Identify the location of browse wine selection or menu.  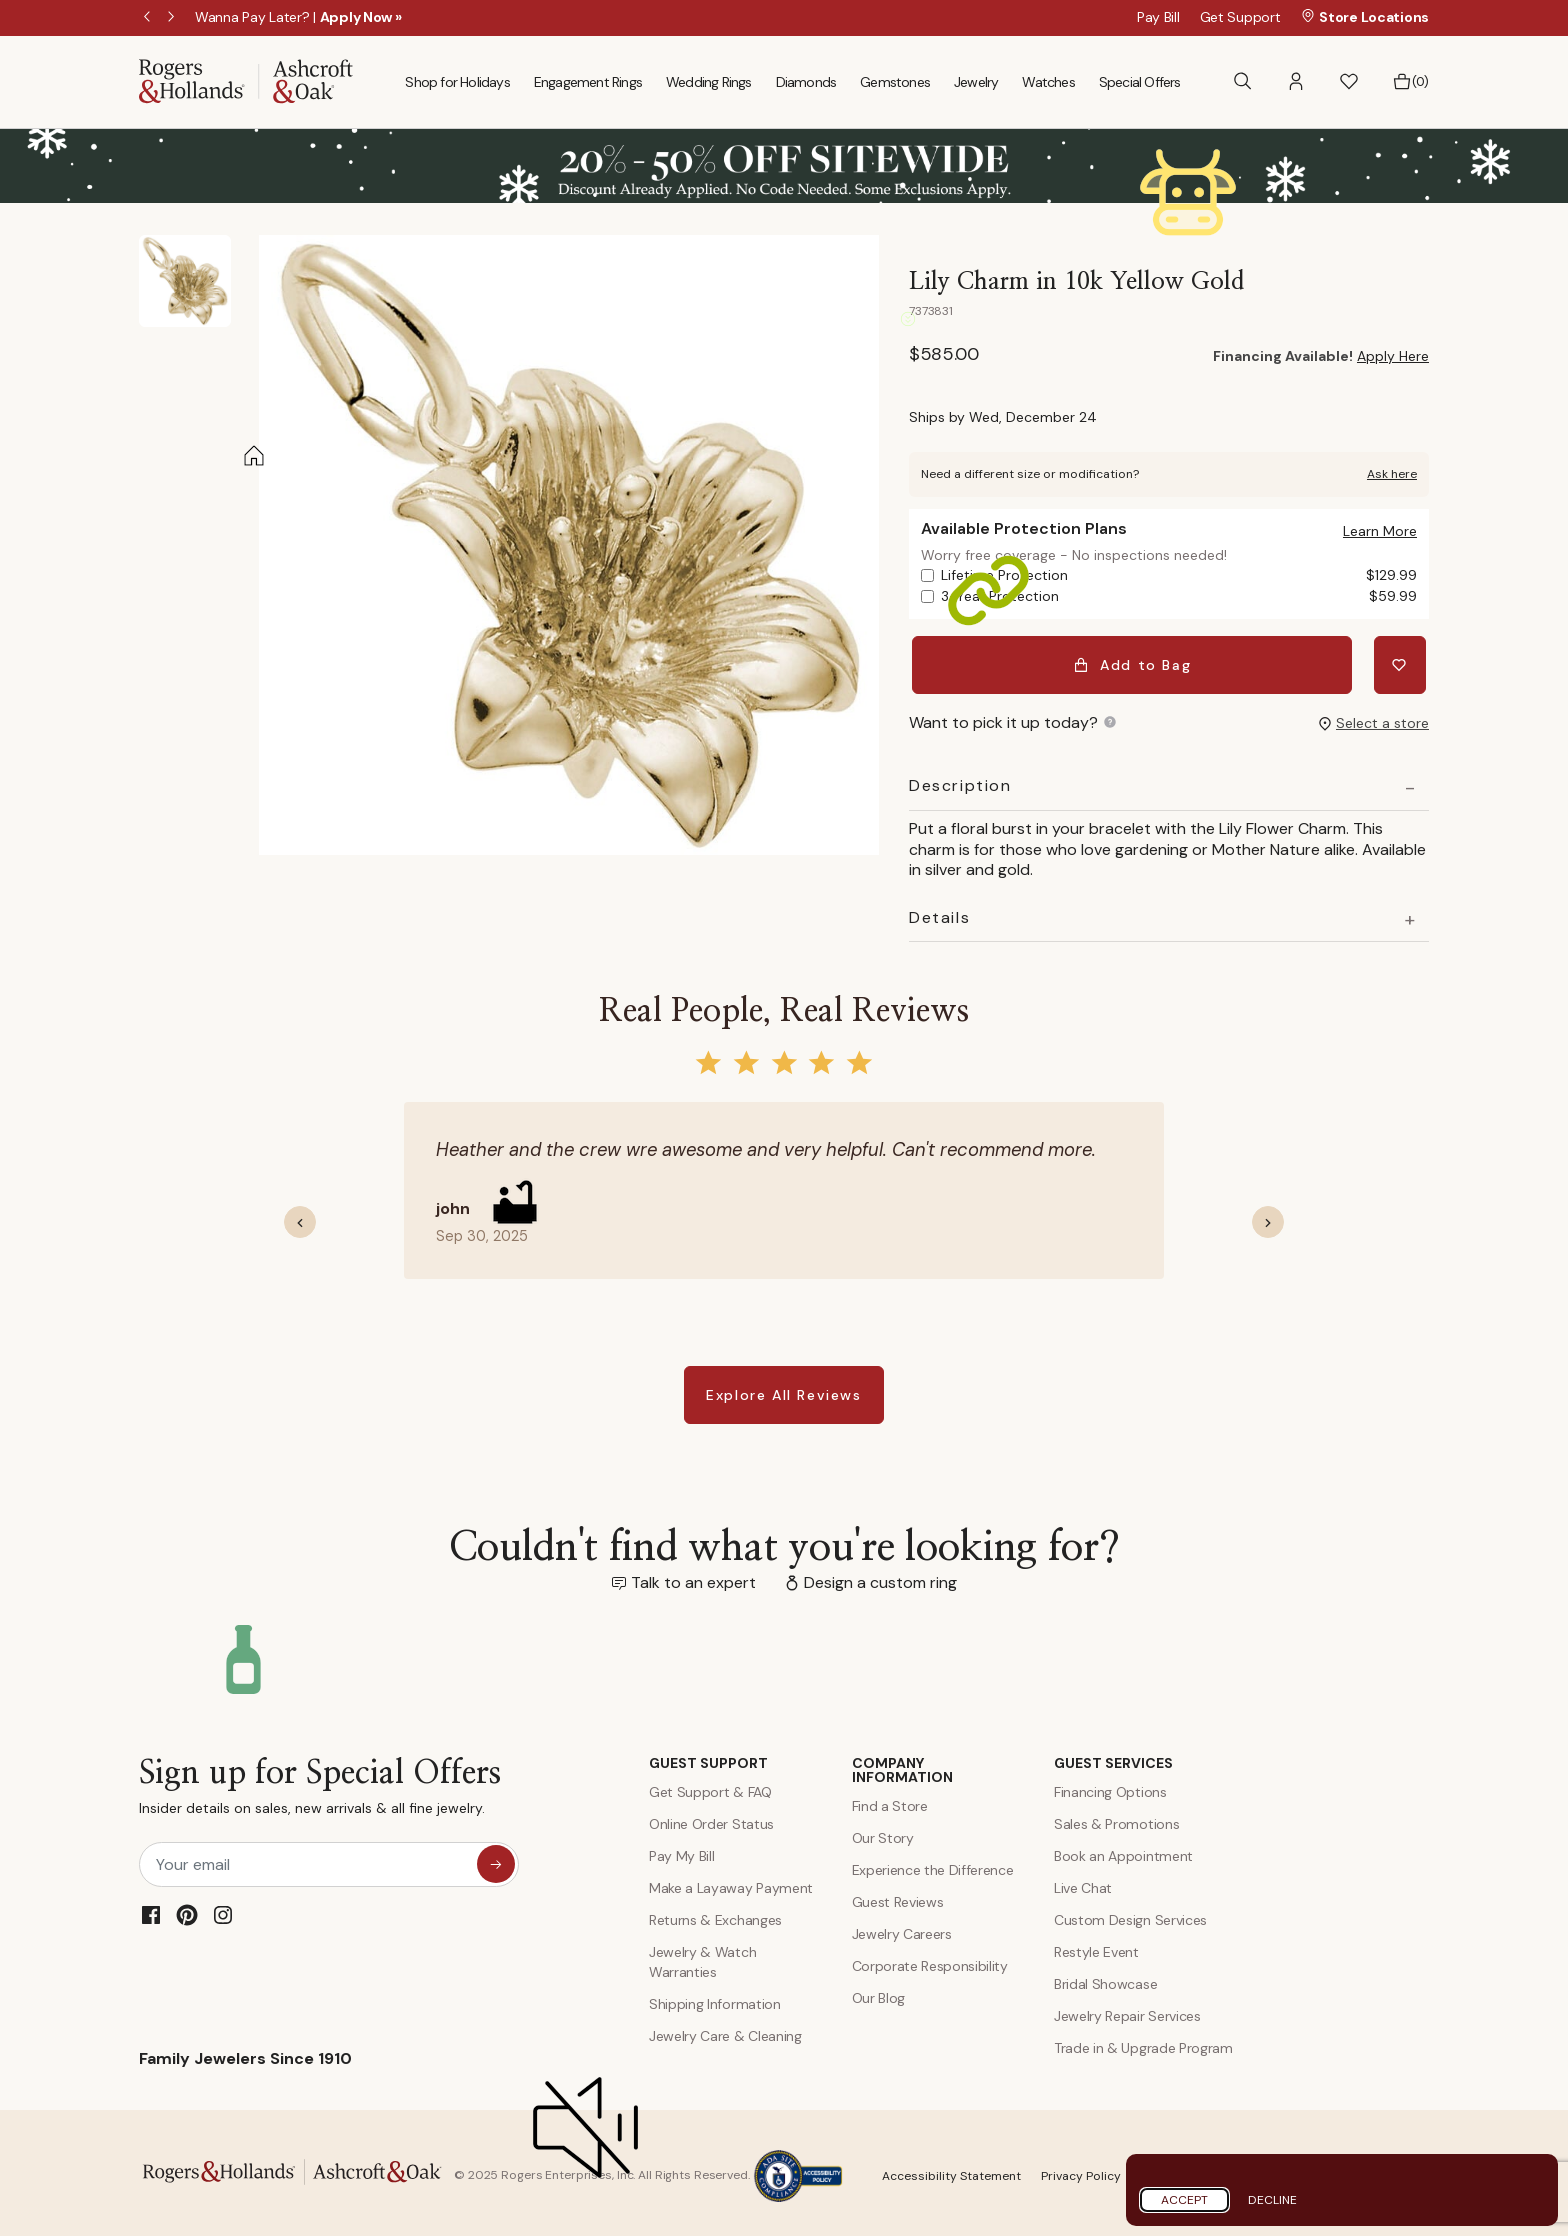
(243, 1659).